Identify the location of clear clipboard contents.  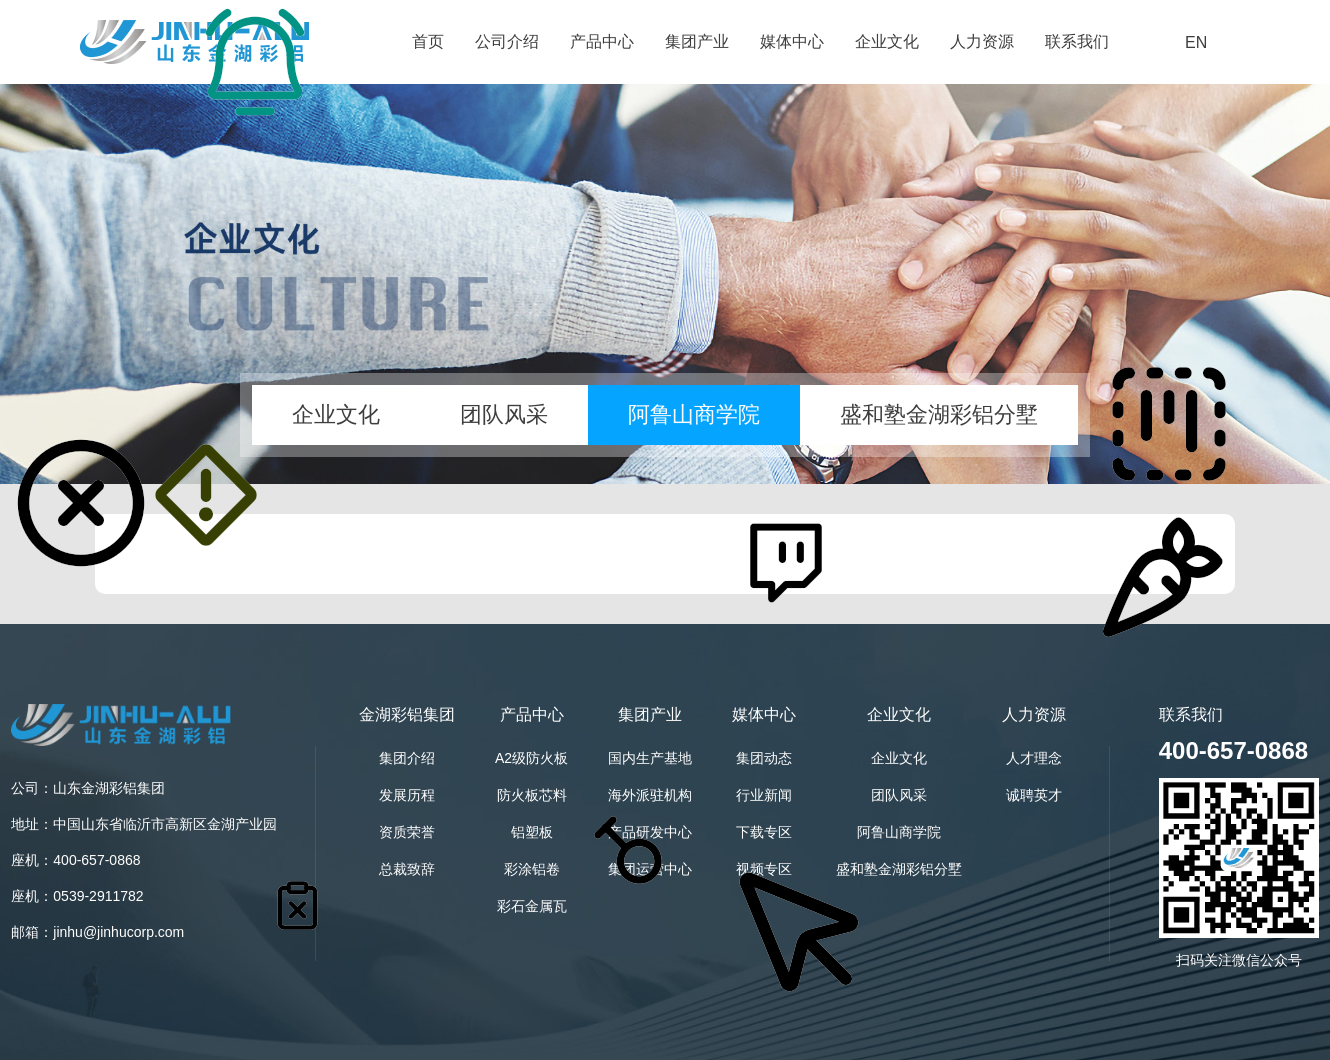
(297, 905).